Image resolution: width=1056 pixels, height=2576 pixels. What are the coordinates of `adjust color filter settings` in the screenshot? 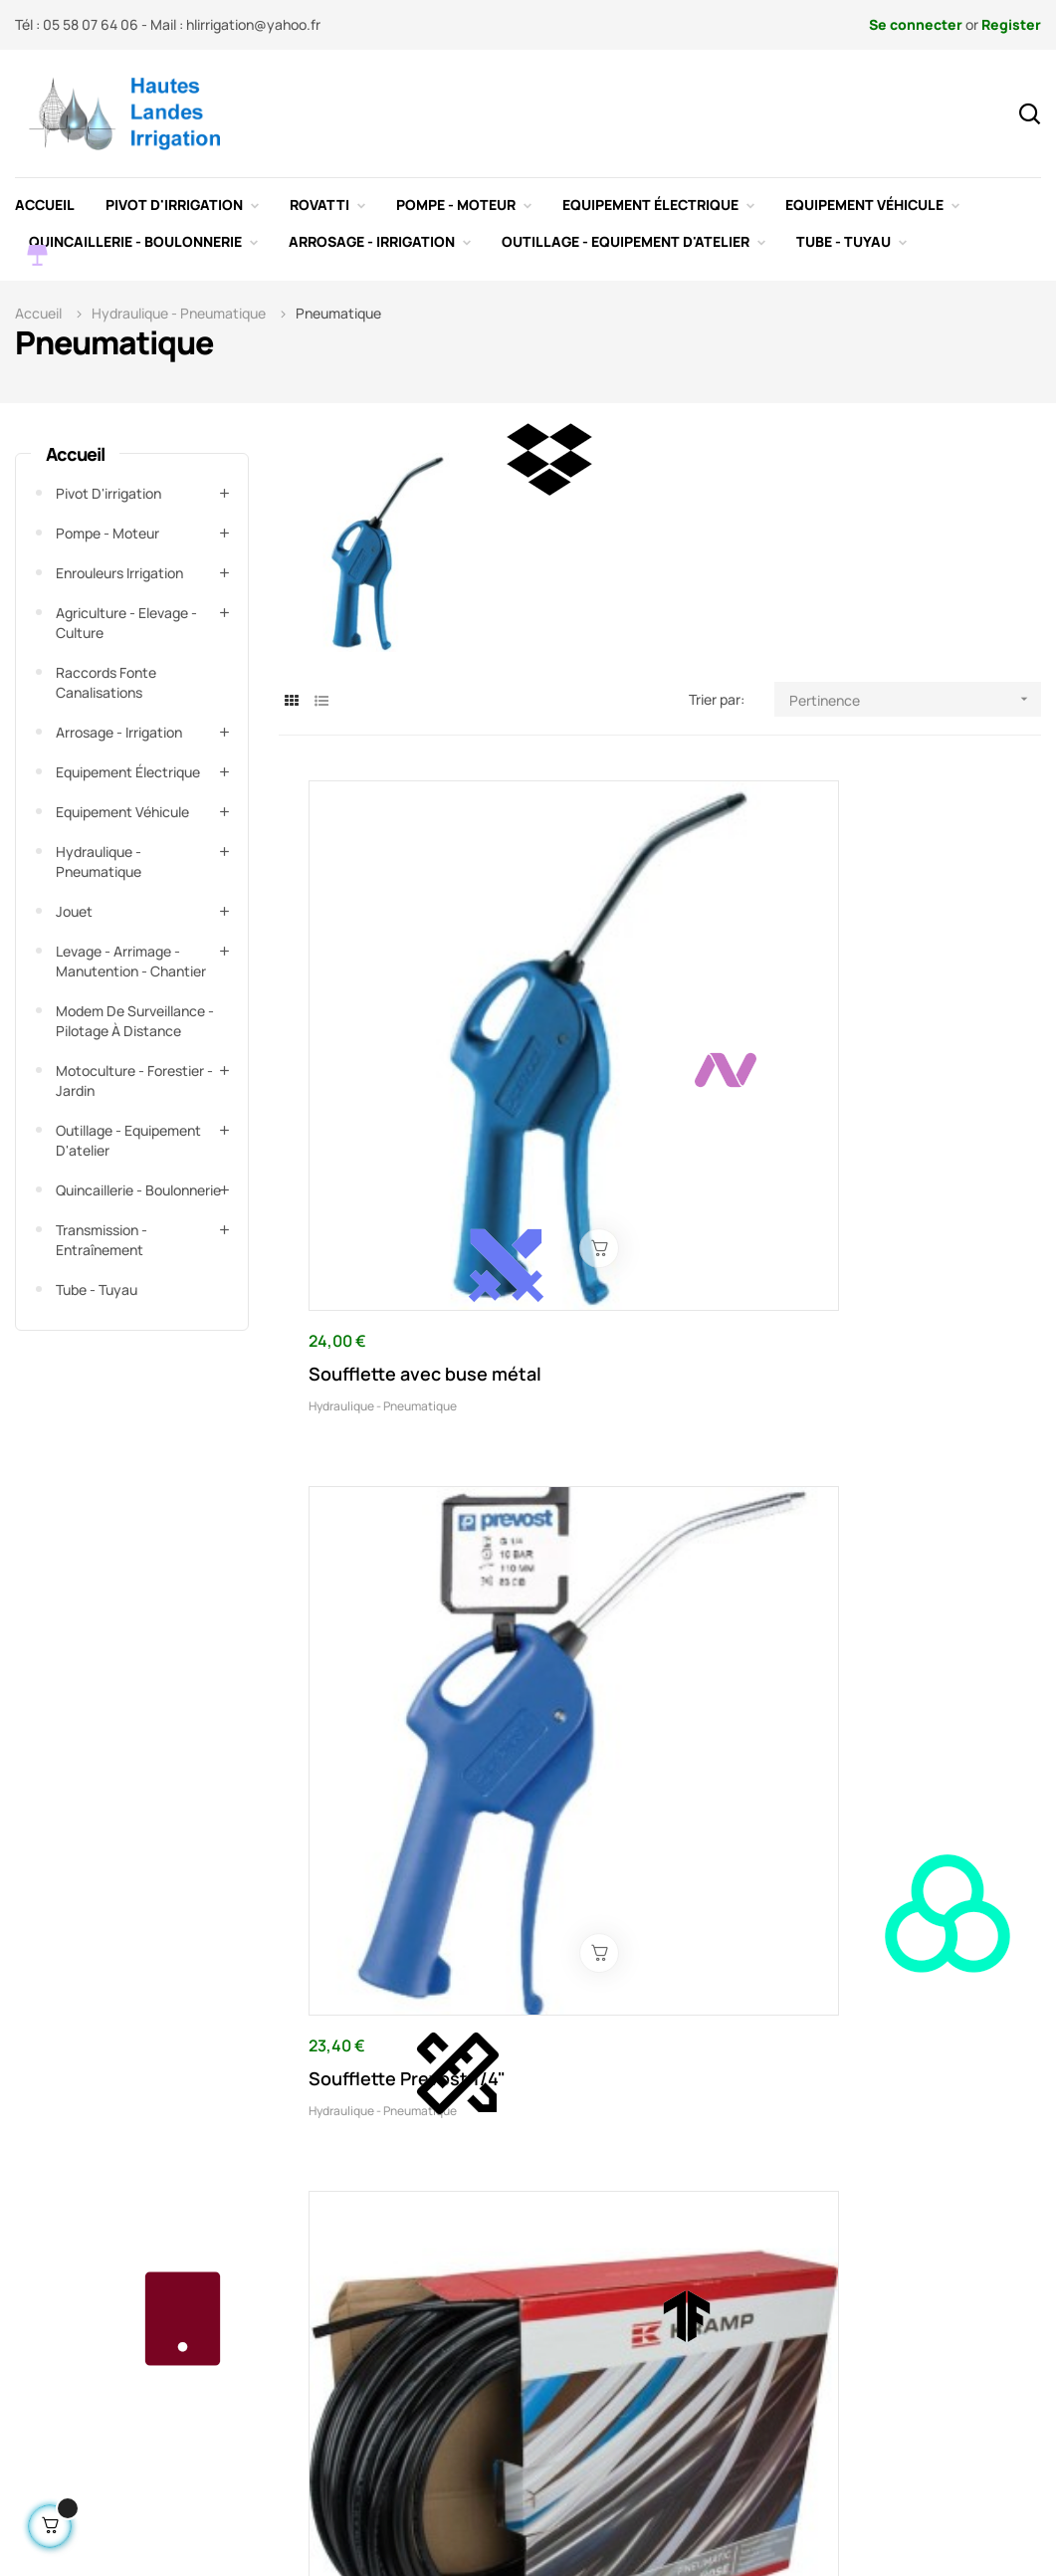 It's located at (948, 1921).